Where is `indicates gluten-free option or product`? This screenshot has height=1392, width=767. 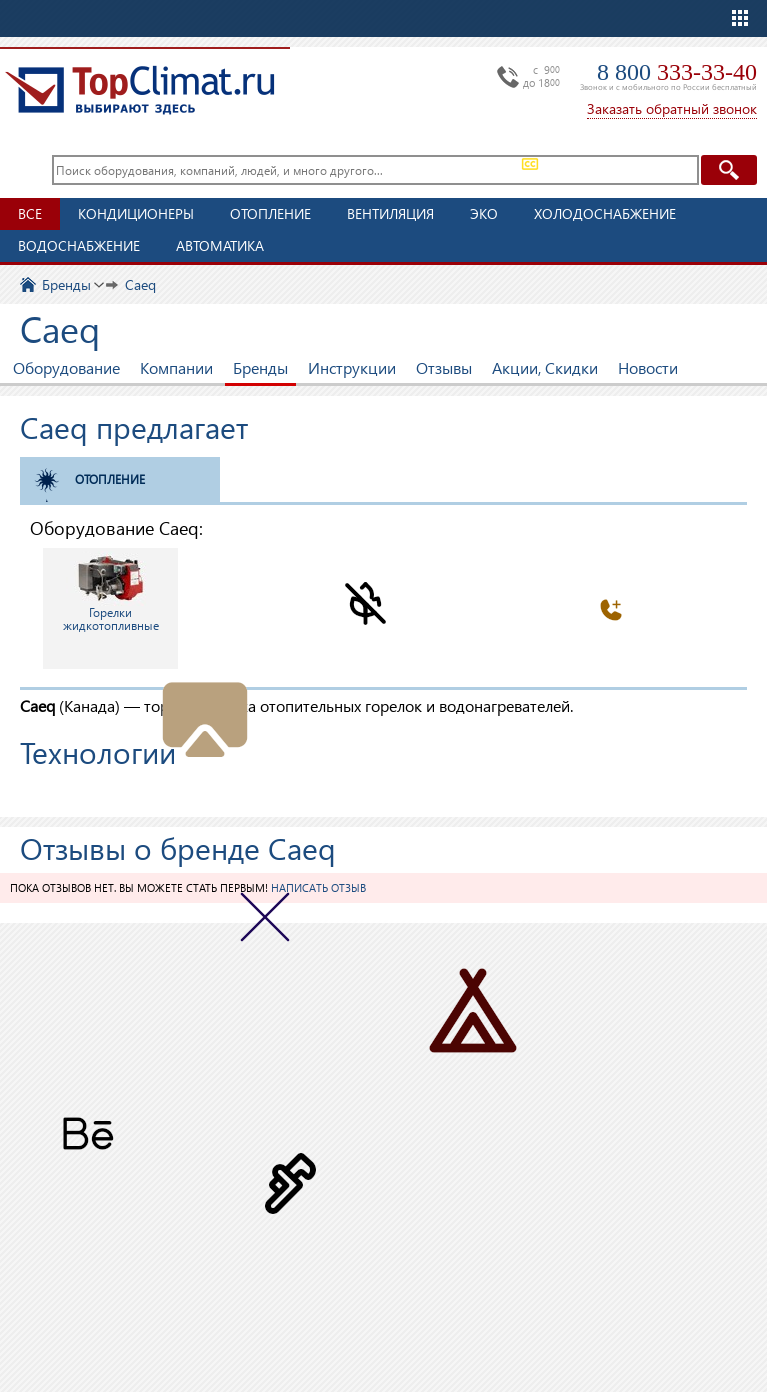
indicates gluten-free option or product is located at coordinates (365, 603).